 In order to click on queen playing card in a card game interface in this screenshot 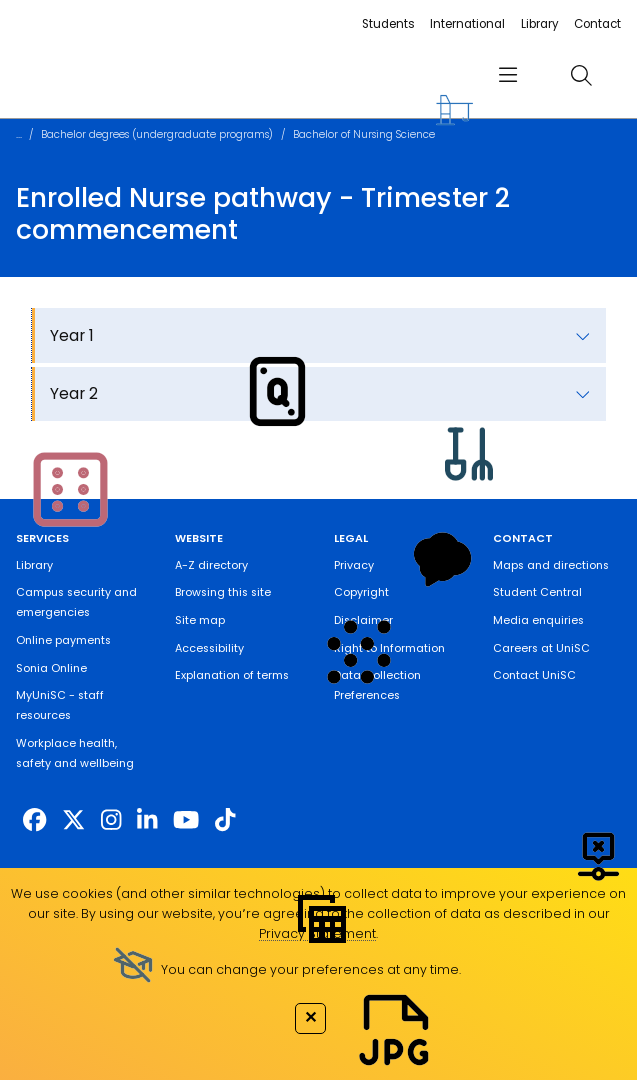, I will do `click(277, 391)`.